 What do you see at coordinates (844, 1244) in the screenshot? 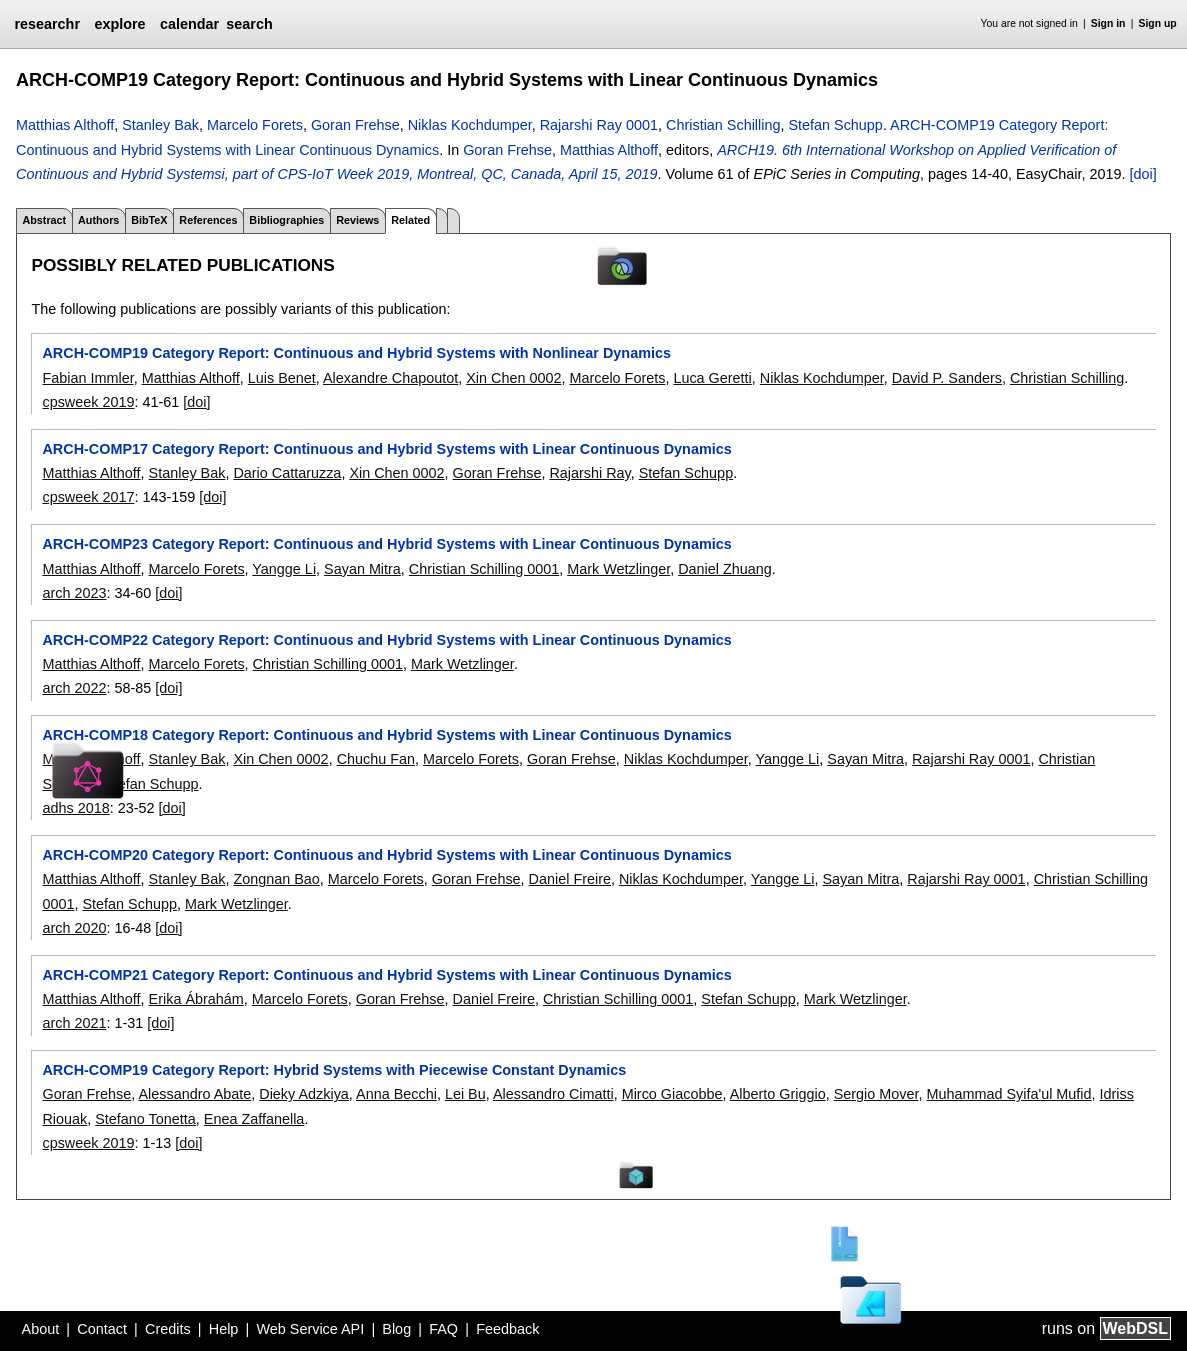
I see `a VirtualBox virtual machine disk file` at bounding box center [844, 1244].